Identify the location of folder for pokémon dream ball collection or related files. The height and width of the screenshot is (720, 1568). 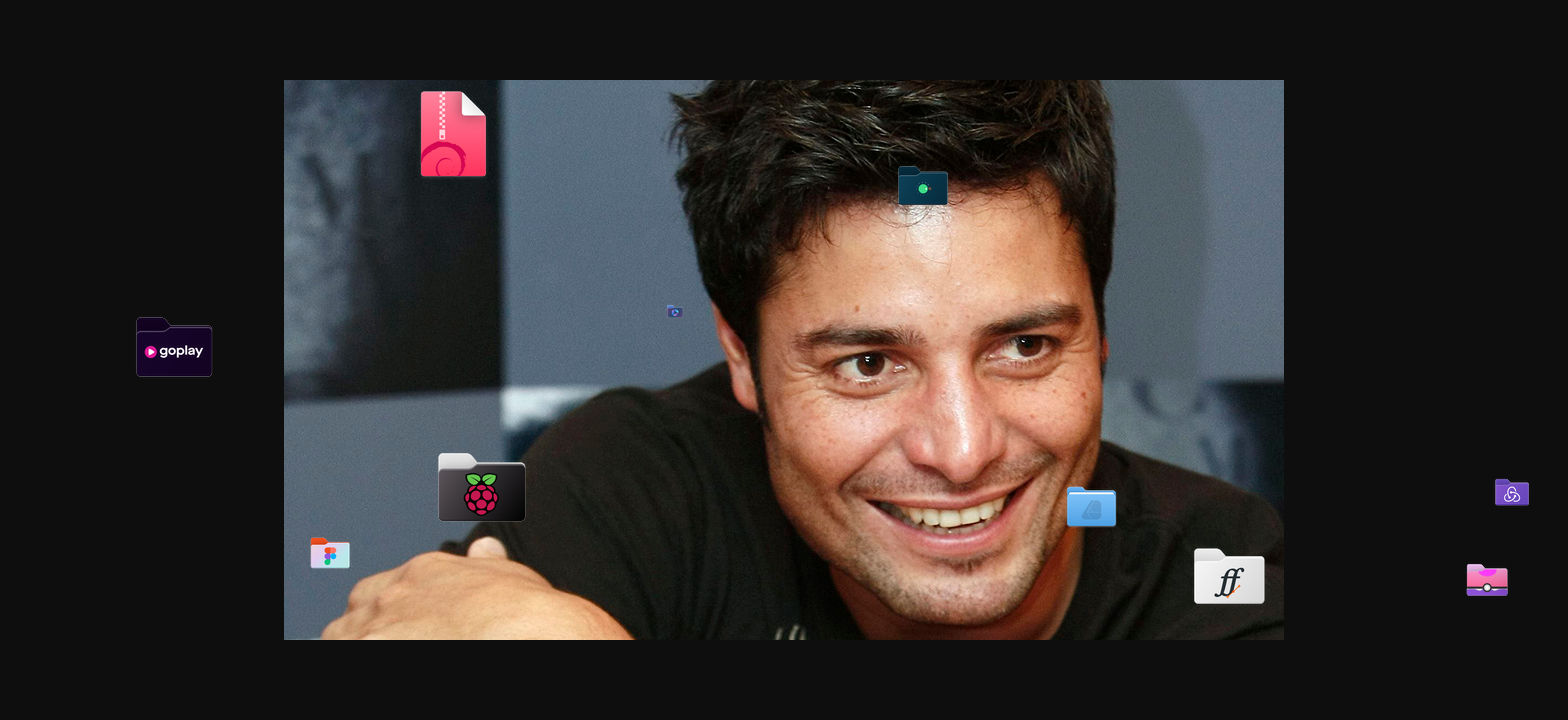
(1487, 581).